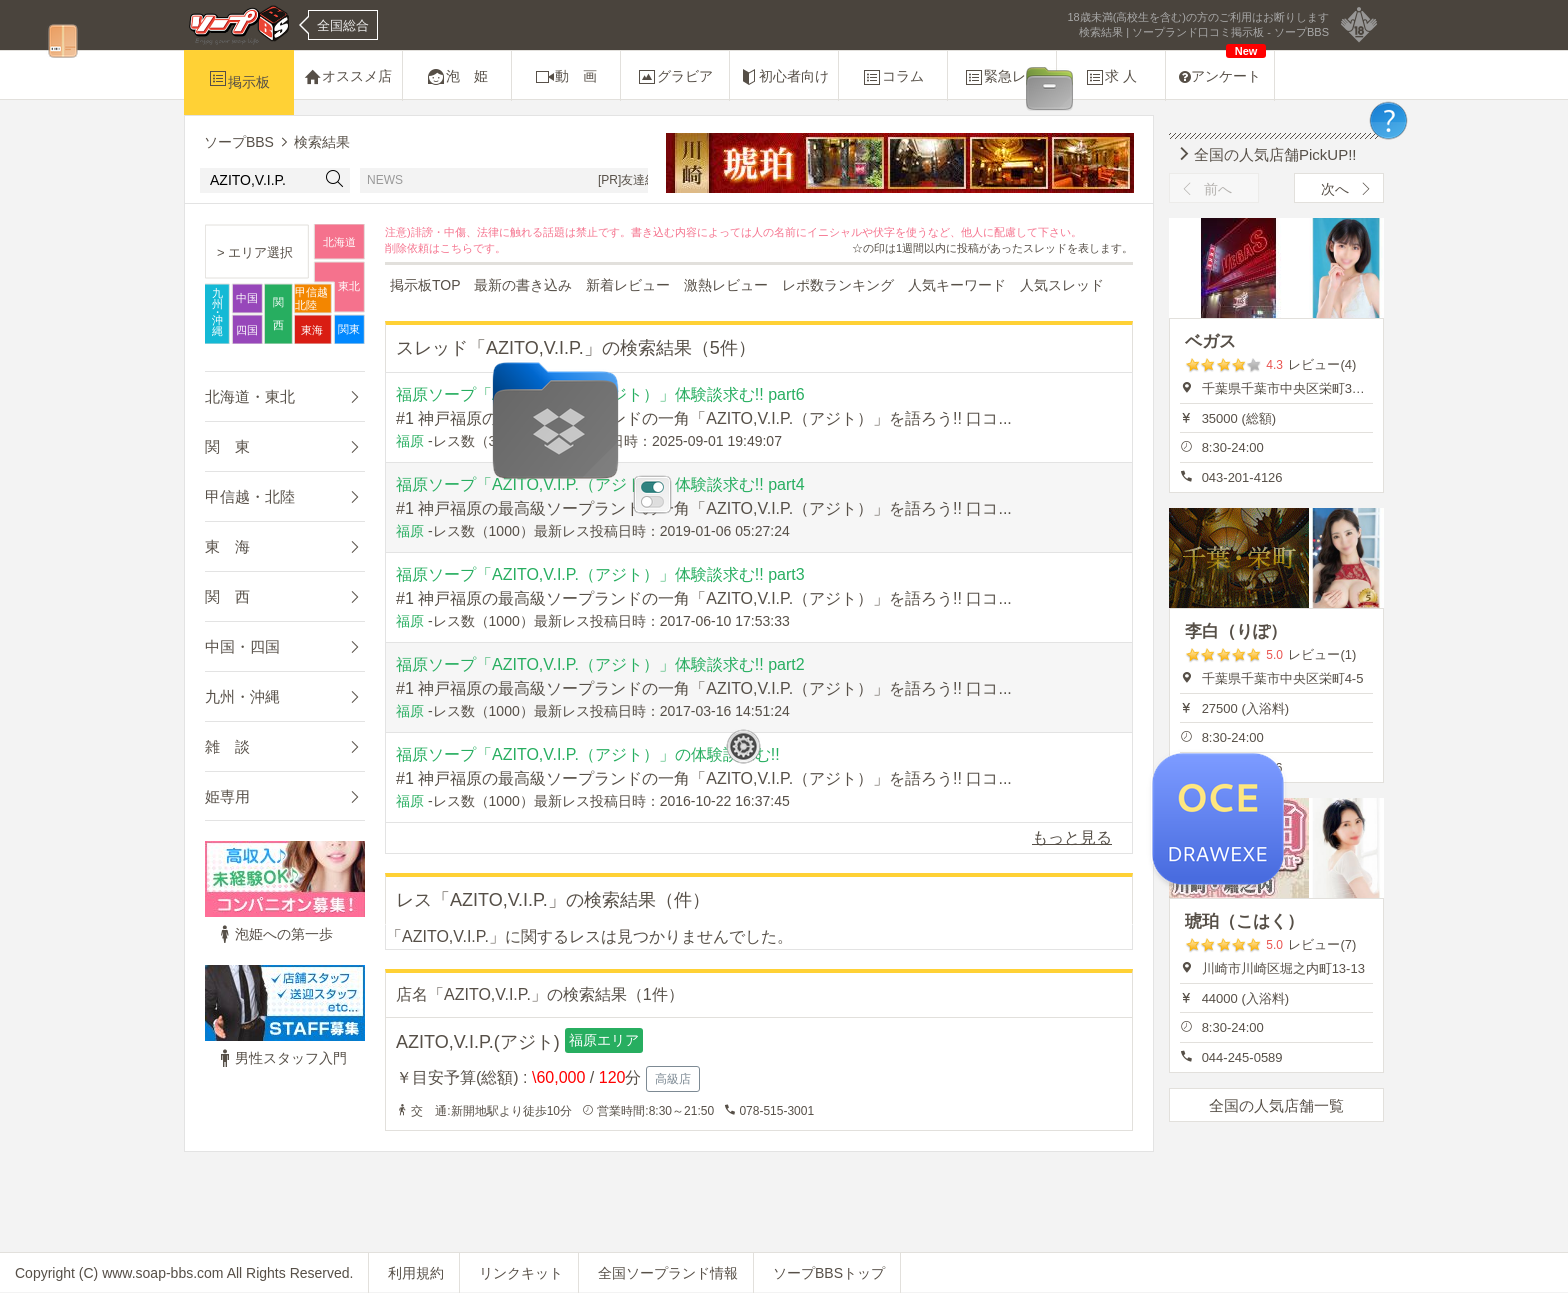  What do you see at coordinates (652, 494) in the screenshot?
I see `open system settings or preferences` at bounding box center [652, 494].